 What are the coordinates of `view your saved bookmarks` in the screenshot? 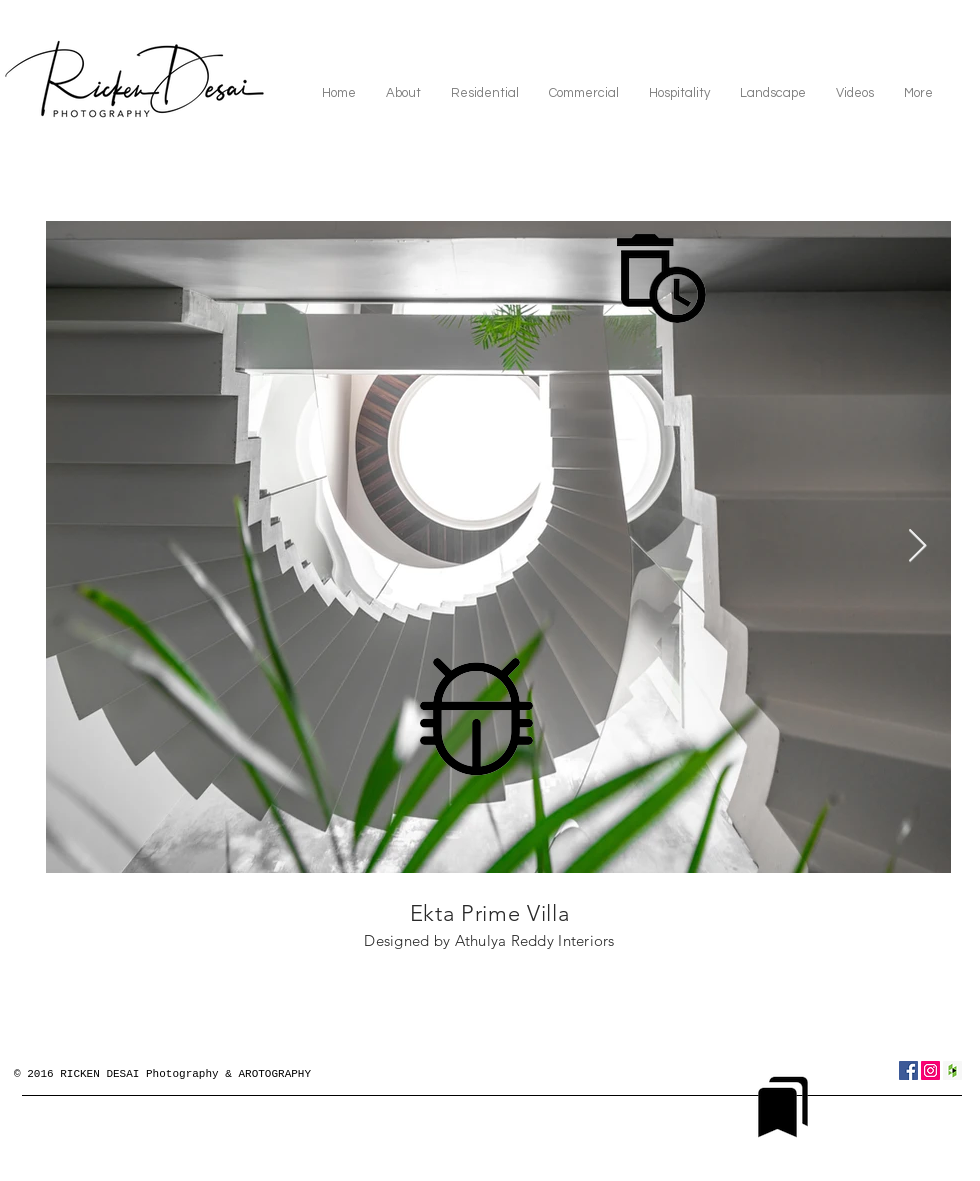 It's located at (783, 1107).